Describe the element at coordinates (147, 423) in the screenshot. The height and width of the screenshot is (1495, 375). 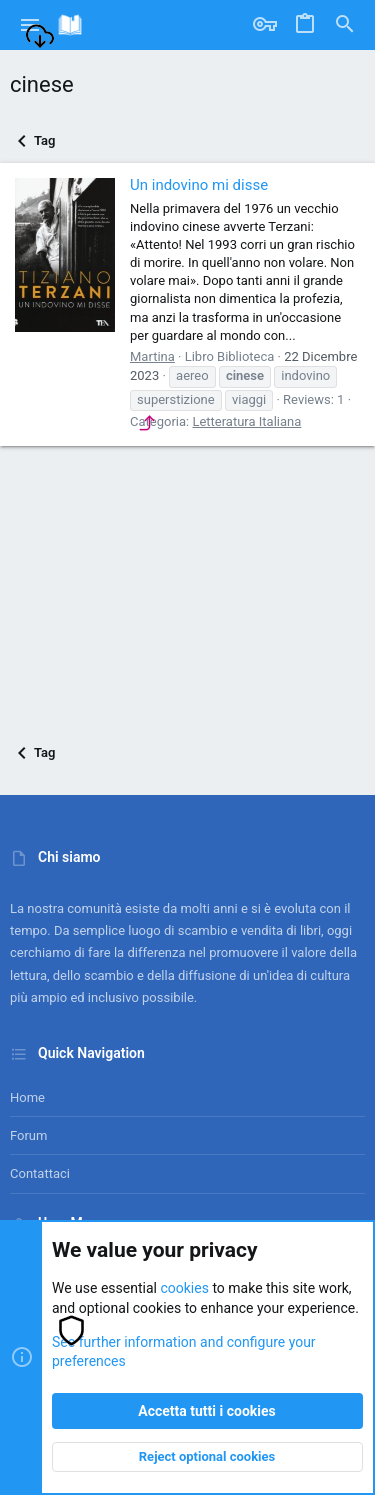
I see `navigate forward and up in a hierarchy` at that location.